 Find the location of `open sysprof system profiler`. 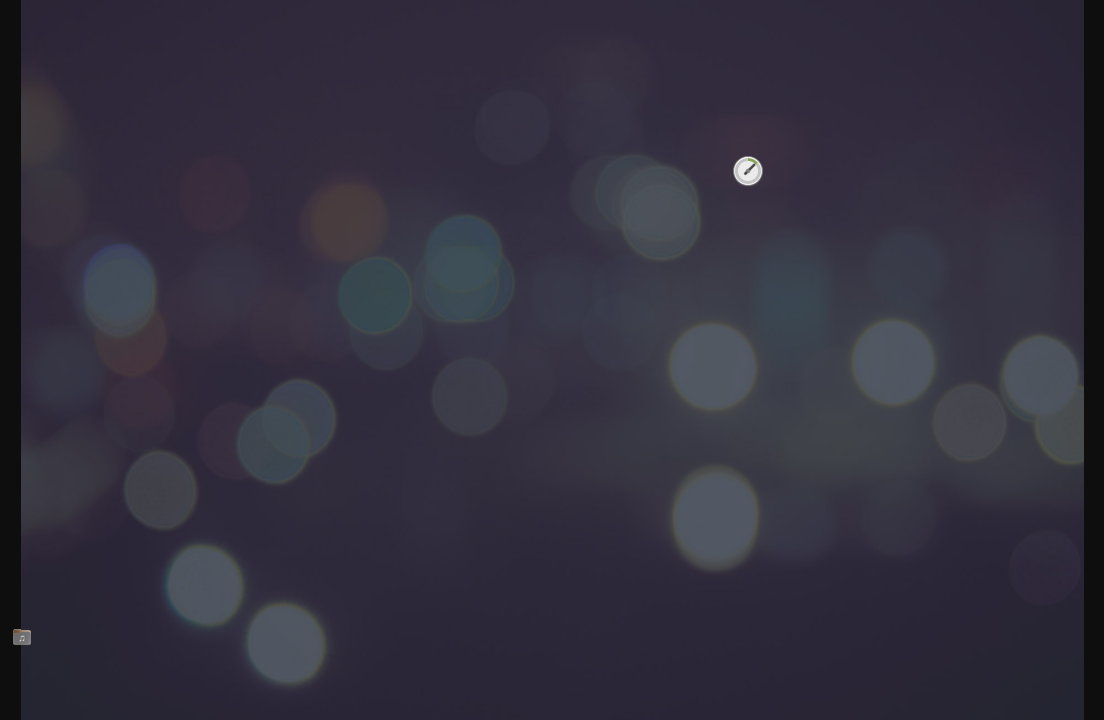

open sysprof system profiler is located at coordinates (748, 171).